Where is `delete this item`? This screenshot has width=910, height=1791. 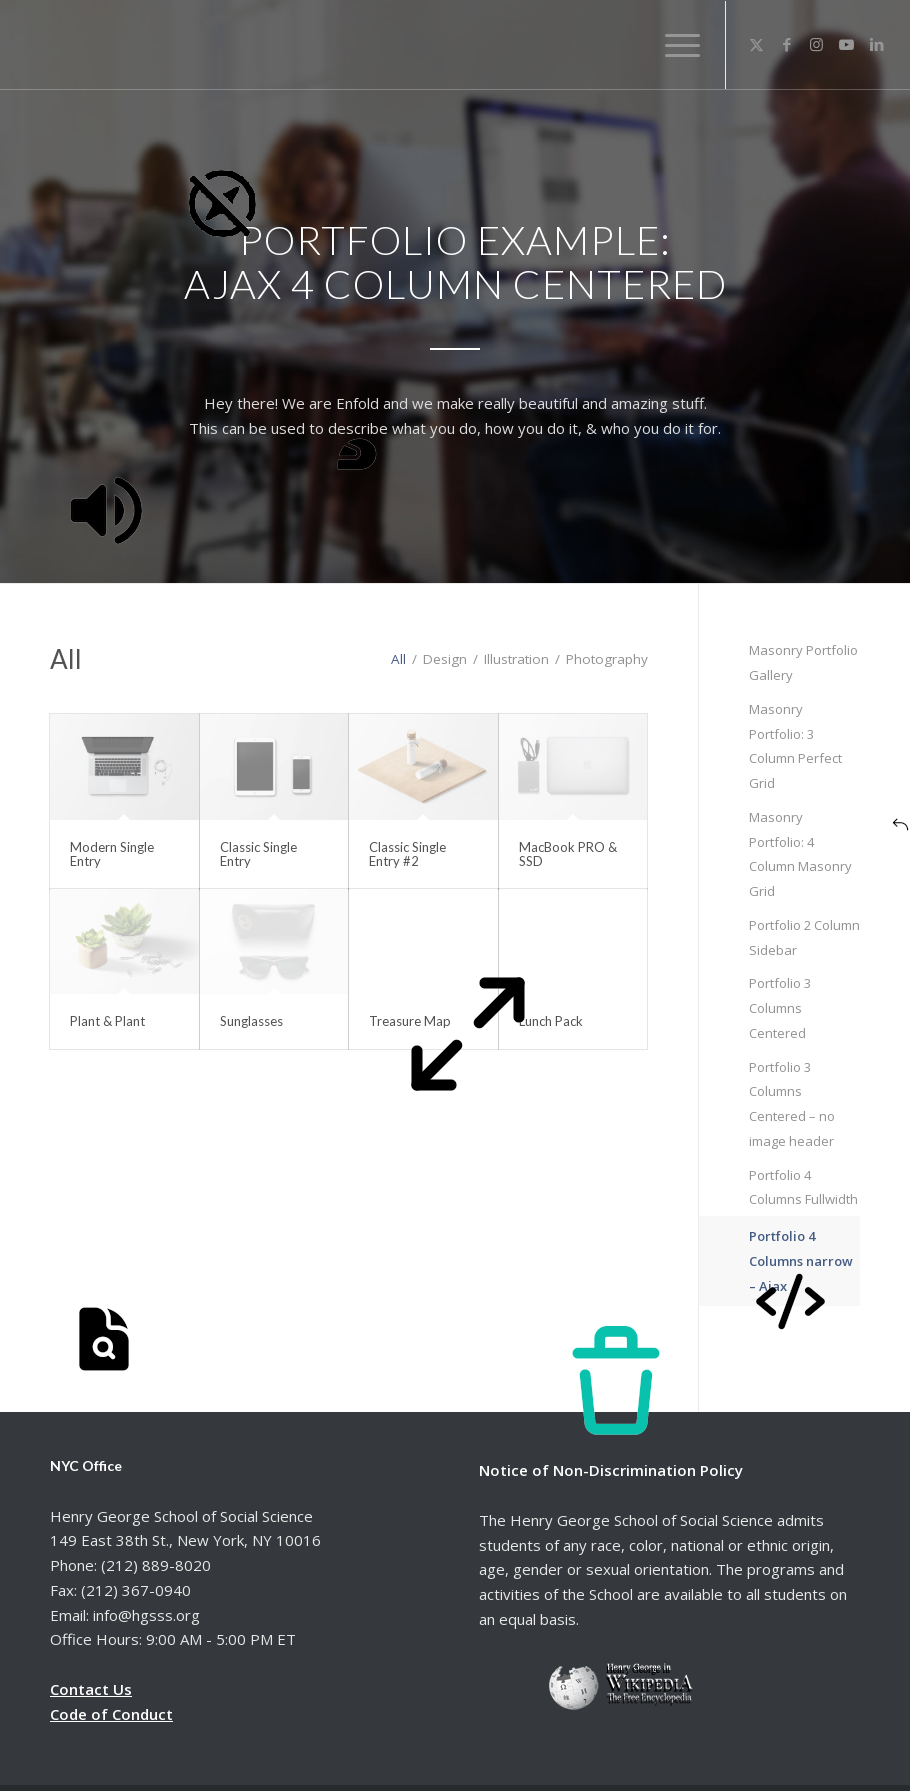
delete this item is located at coordinates (616, 1384).